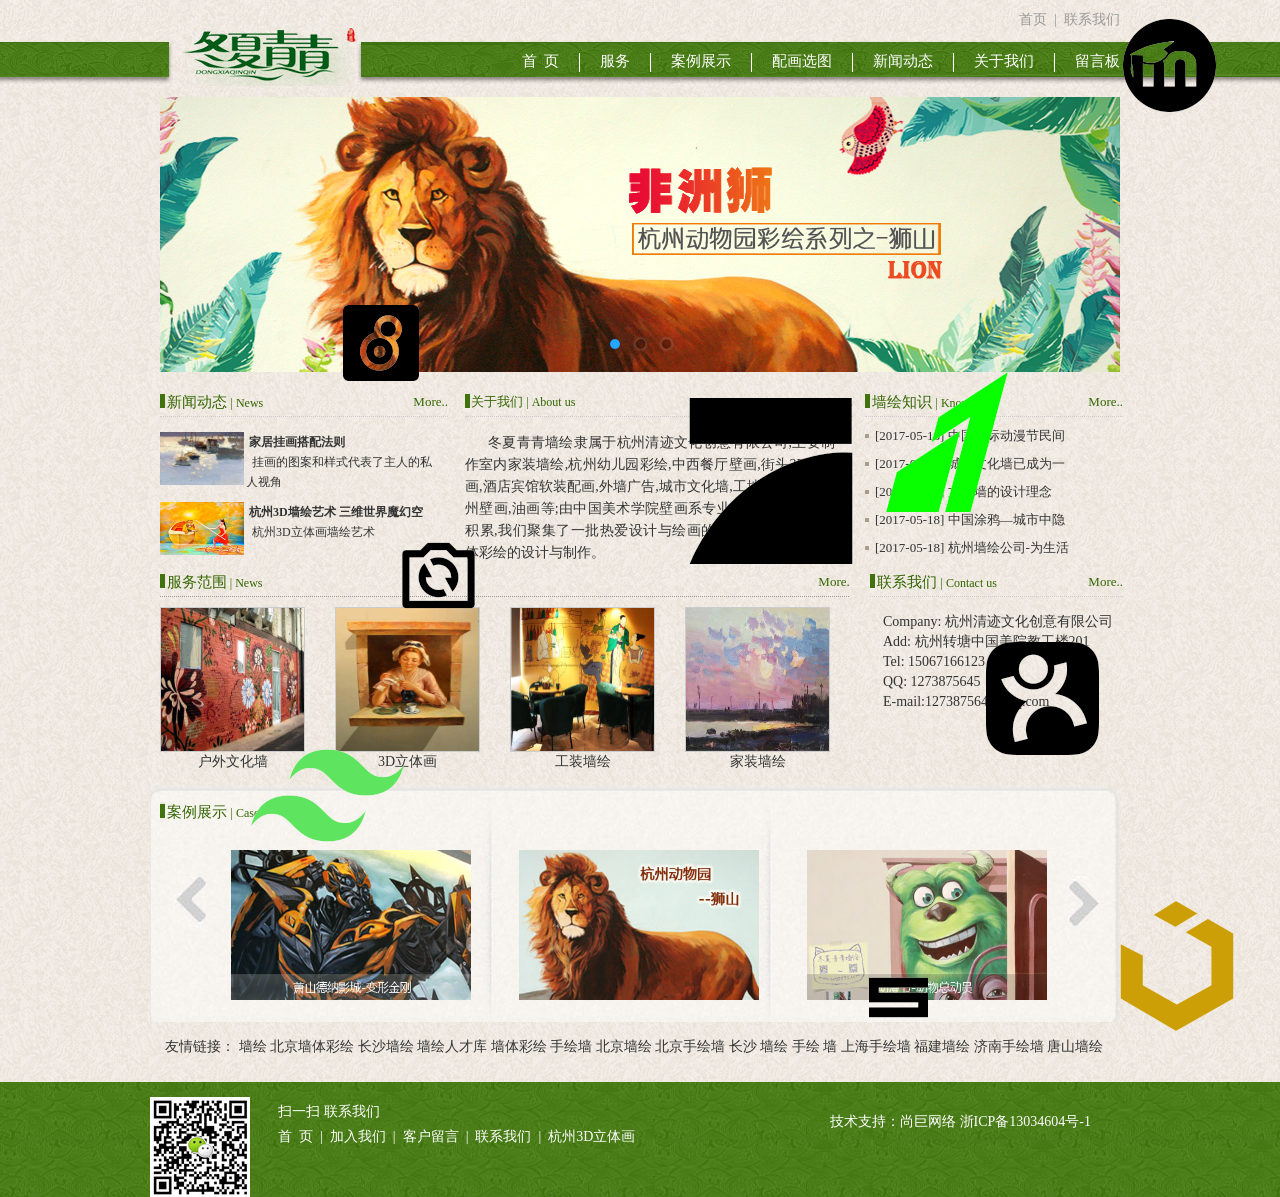  What do you see at coordinates (771, 481) in the screenshot?
I see `ProSieben German TV channel logo` at bounding box center [771, 481].